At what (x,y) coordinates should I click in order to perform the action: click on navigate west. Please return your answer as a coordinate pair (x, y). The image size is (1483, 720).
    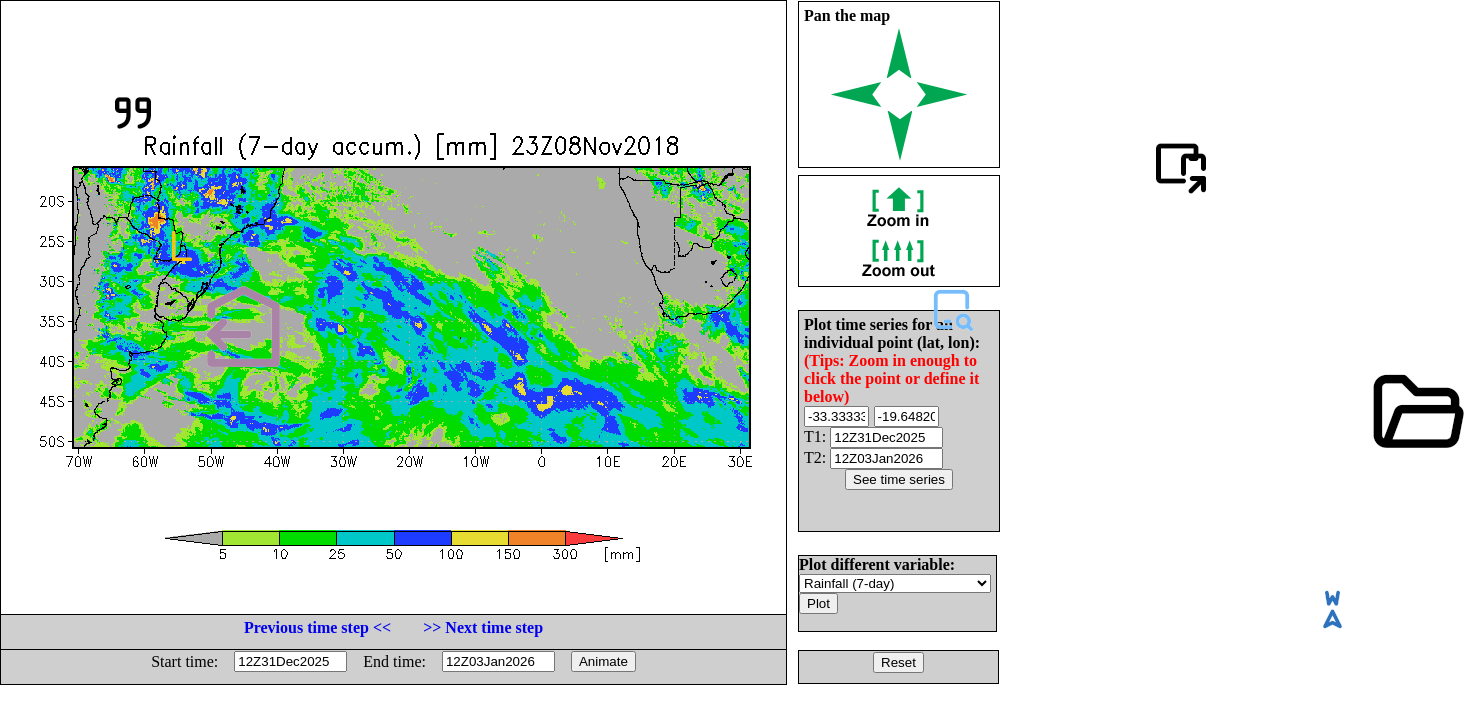
    Looking at the image, I should click on (1332, 609).